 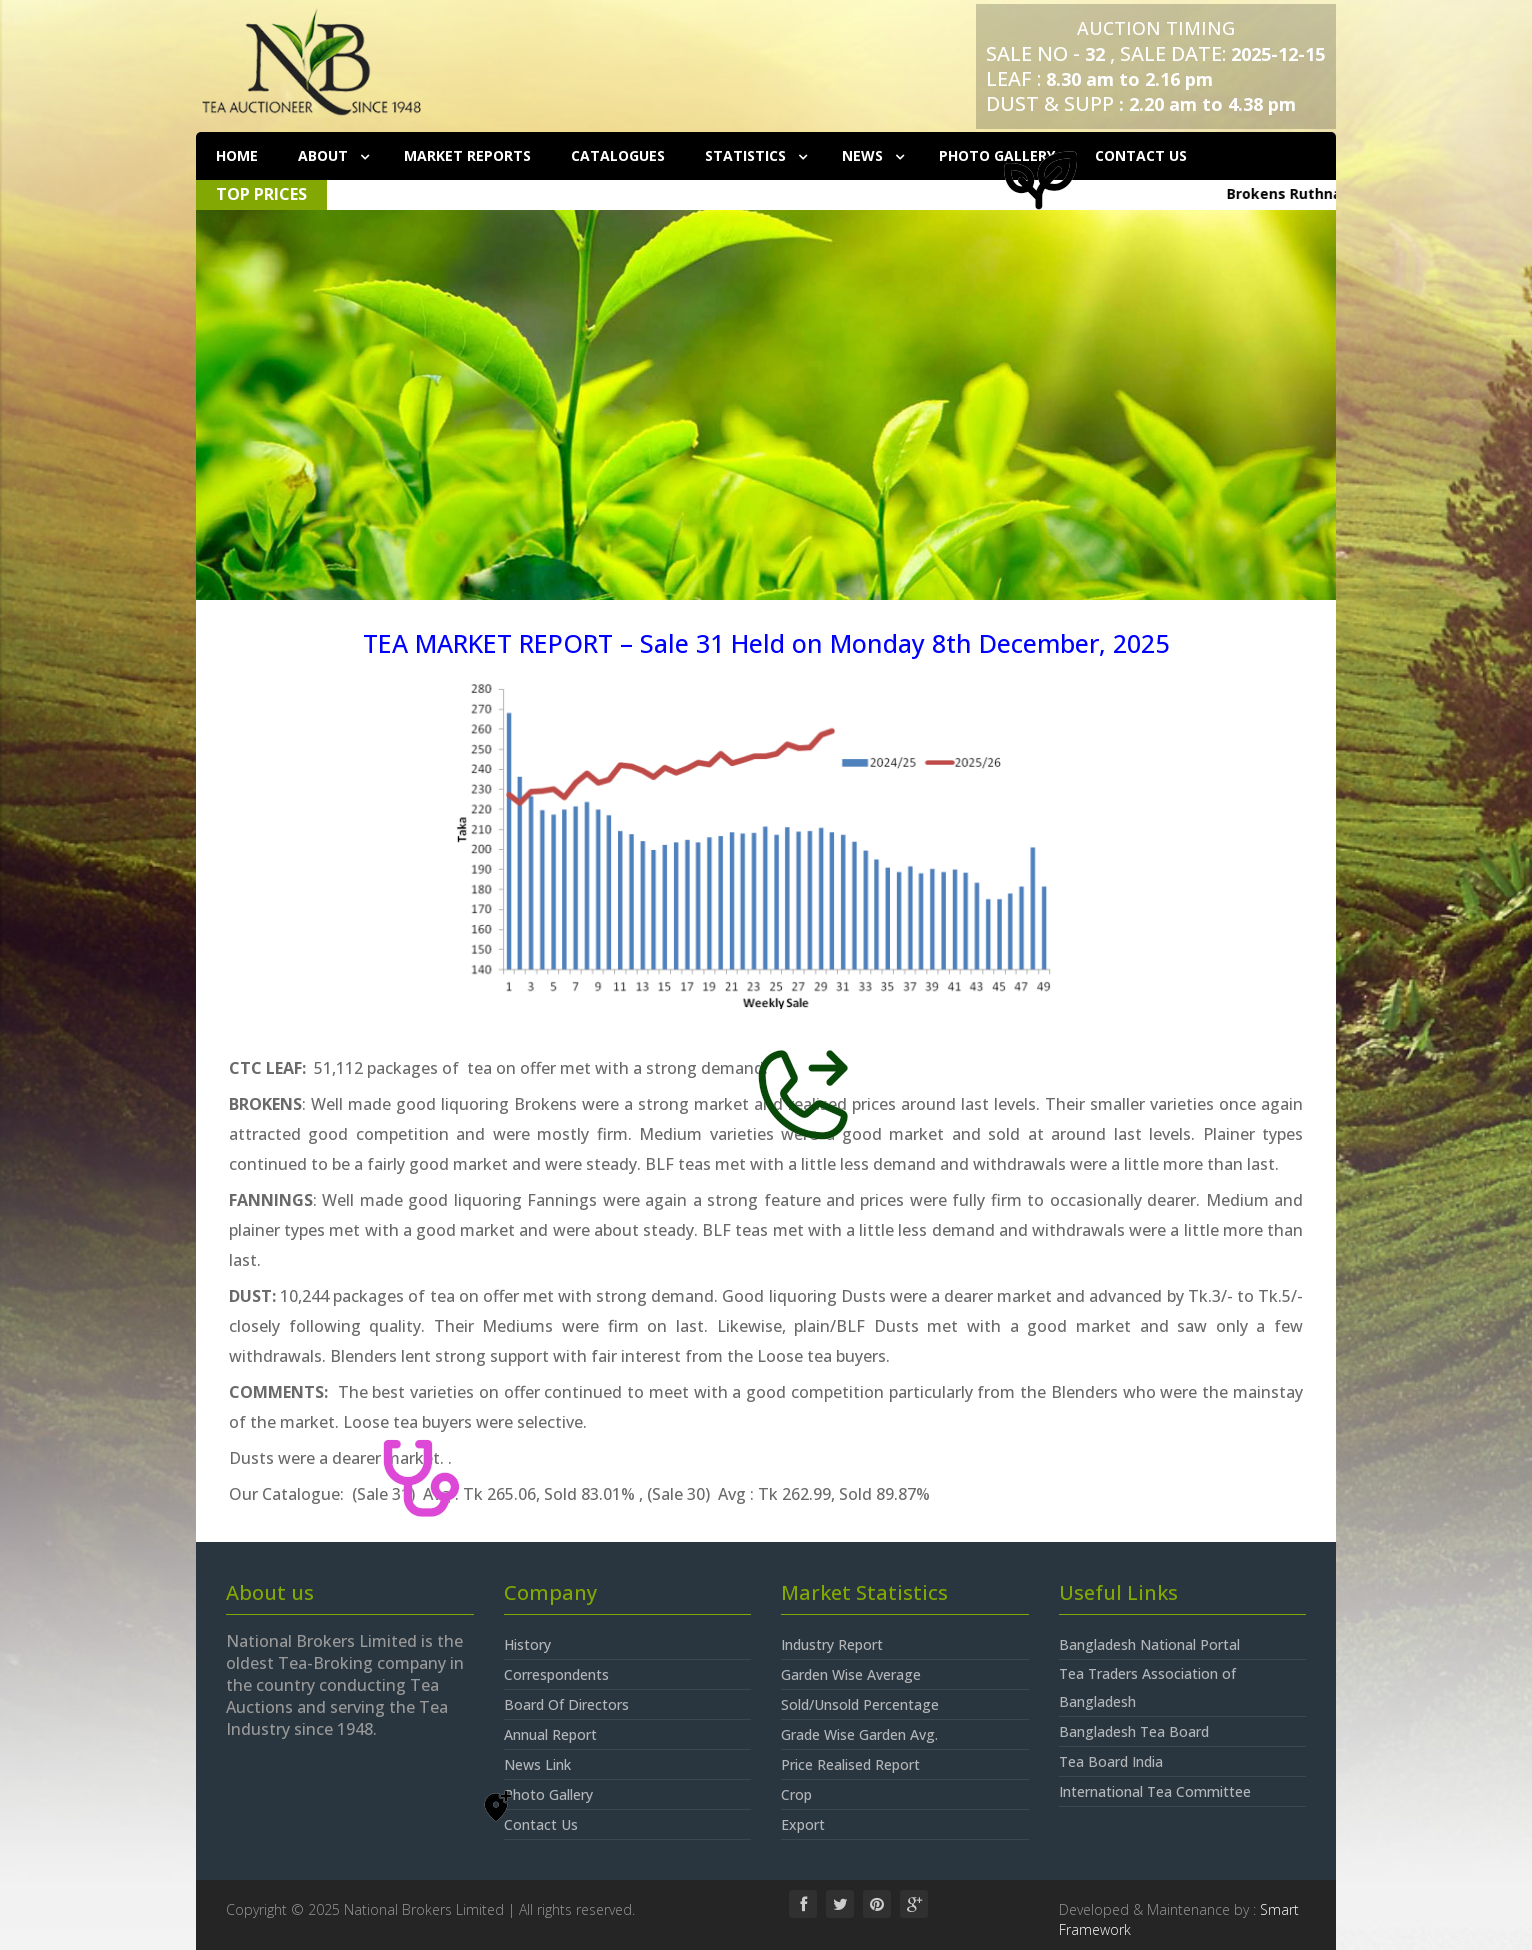 I want to click on access health or medical features, so click(x=416, y=1475).